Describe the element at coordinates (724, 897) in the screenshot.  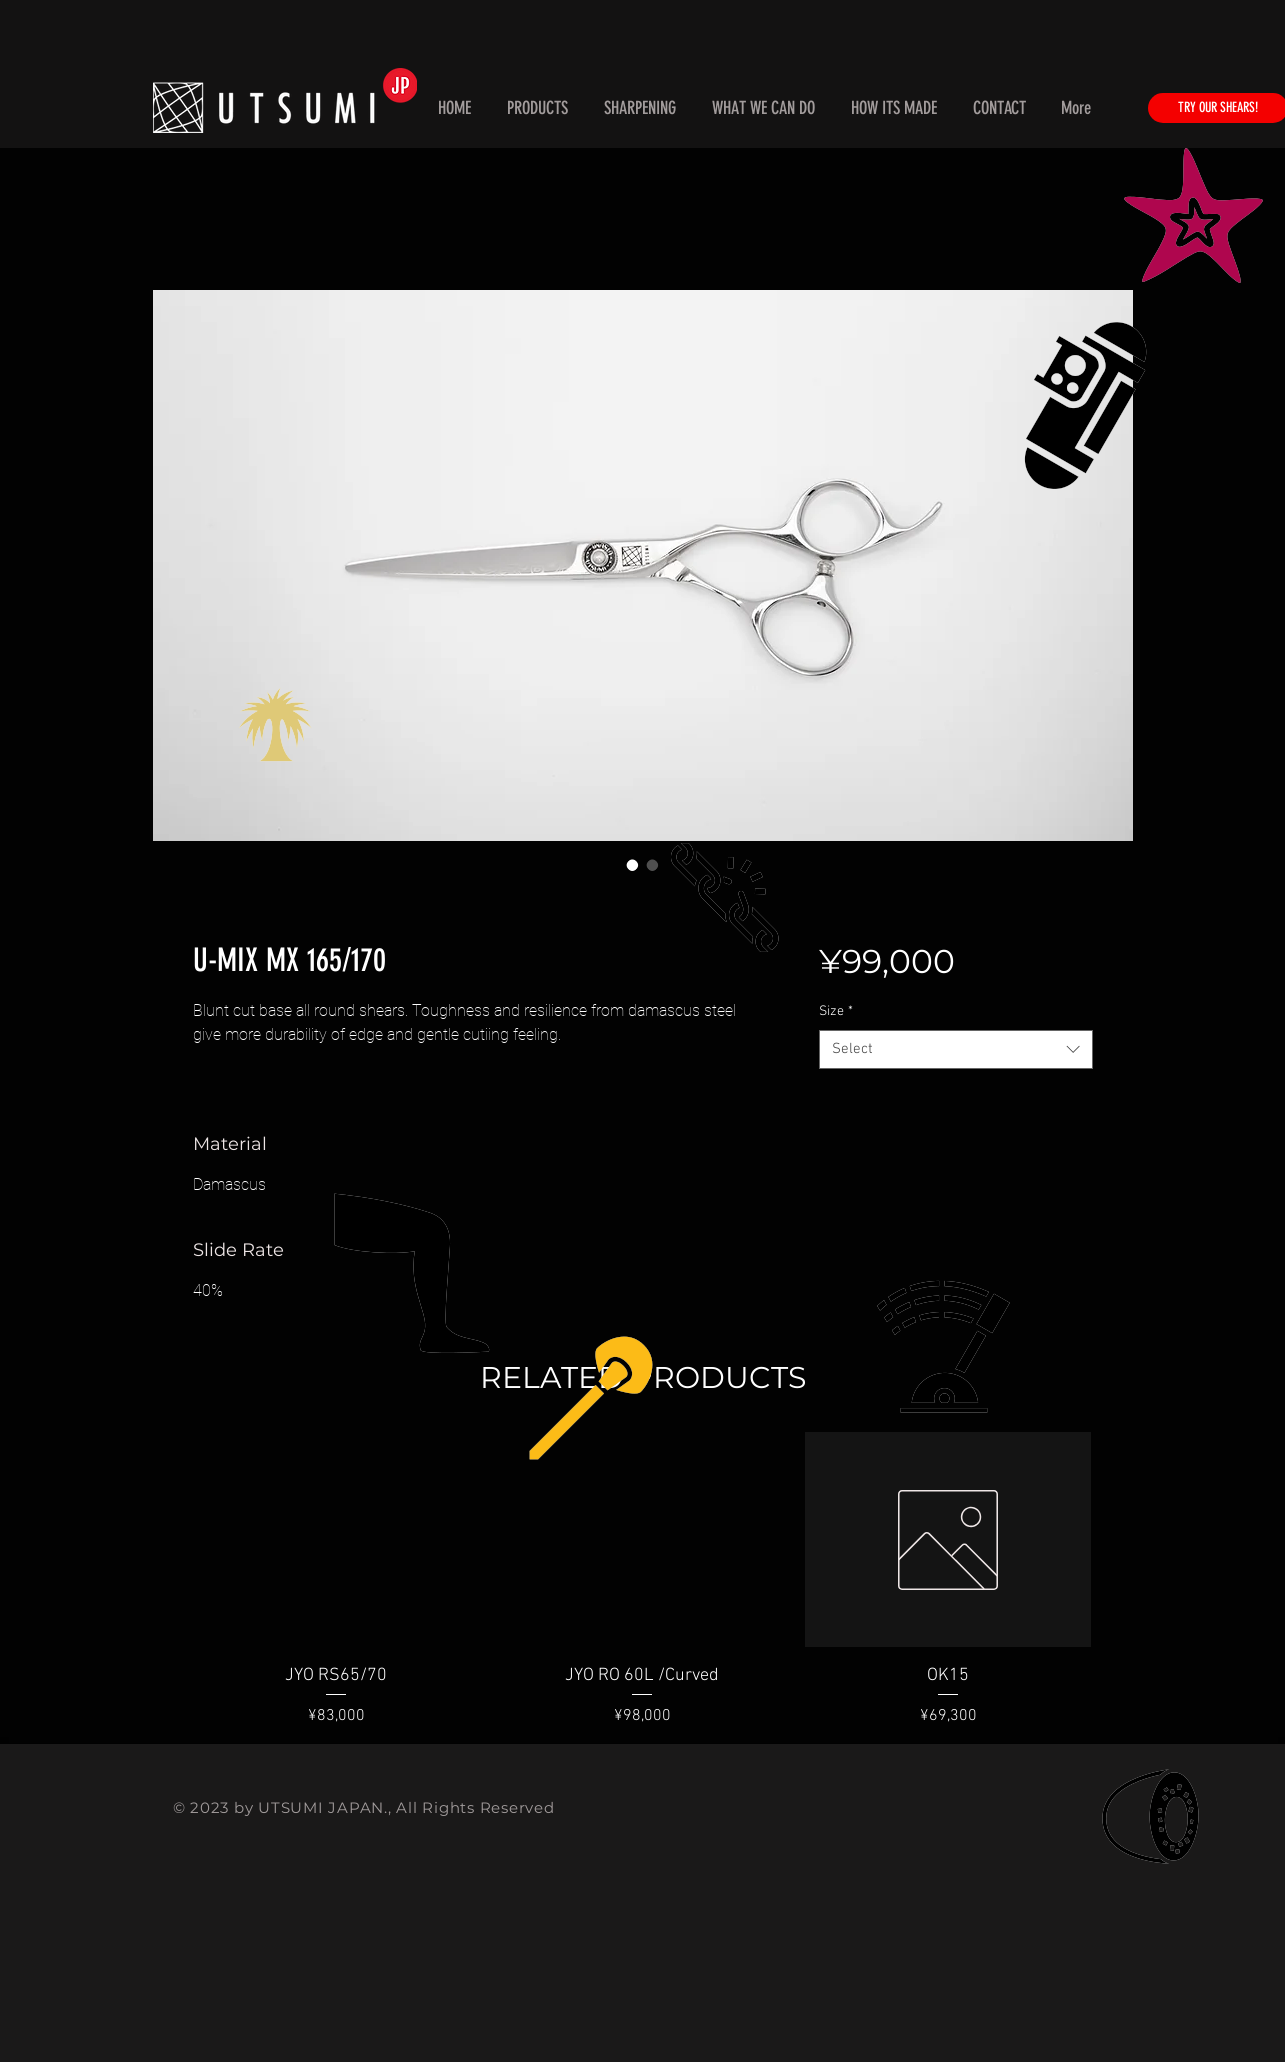
I see `disconnect or unlink accounts` at that location.